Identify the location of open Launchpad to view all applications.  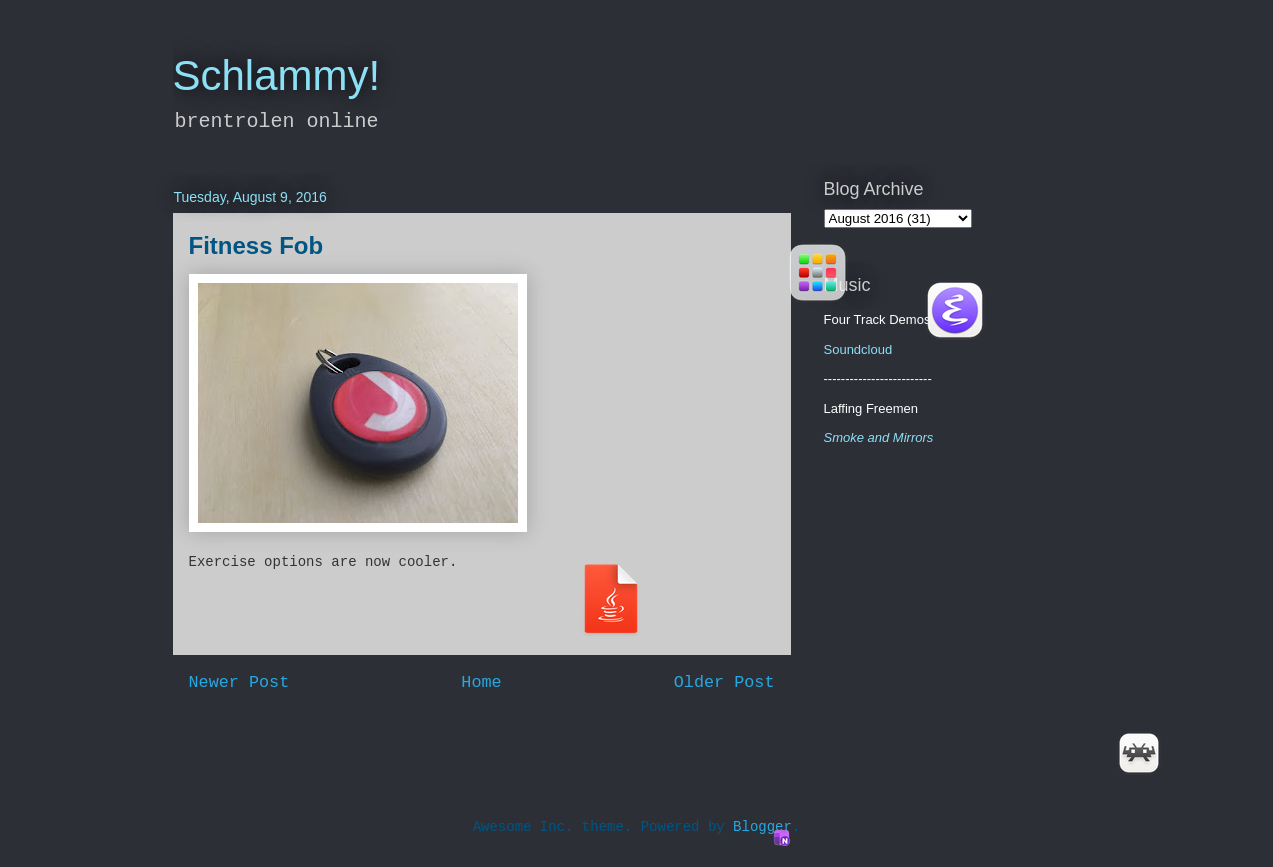
(817, 272).